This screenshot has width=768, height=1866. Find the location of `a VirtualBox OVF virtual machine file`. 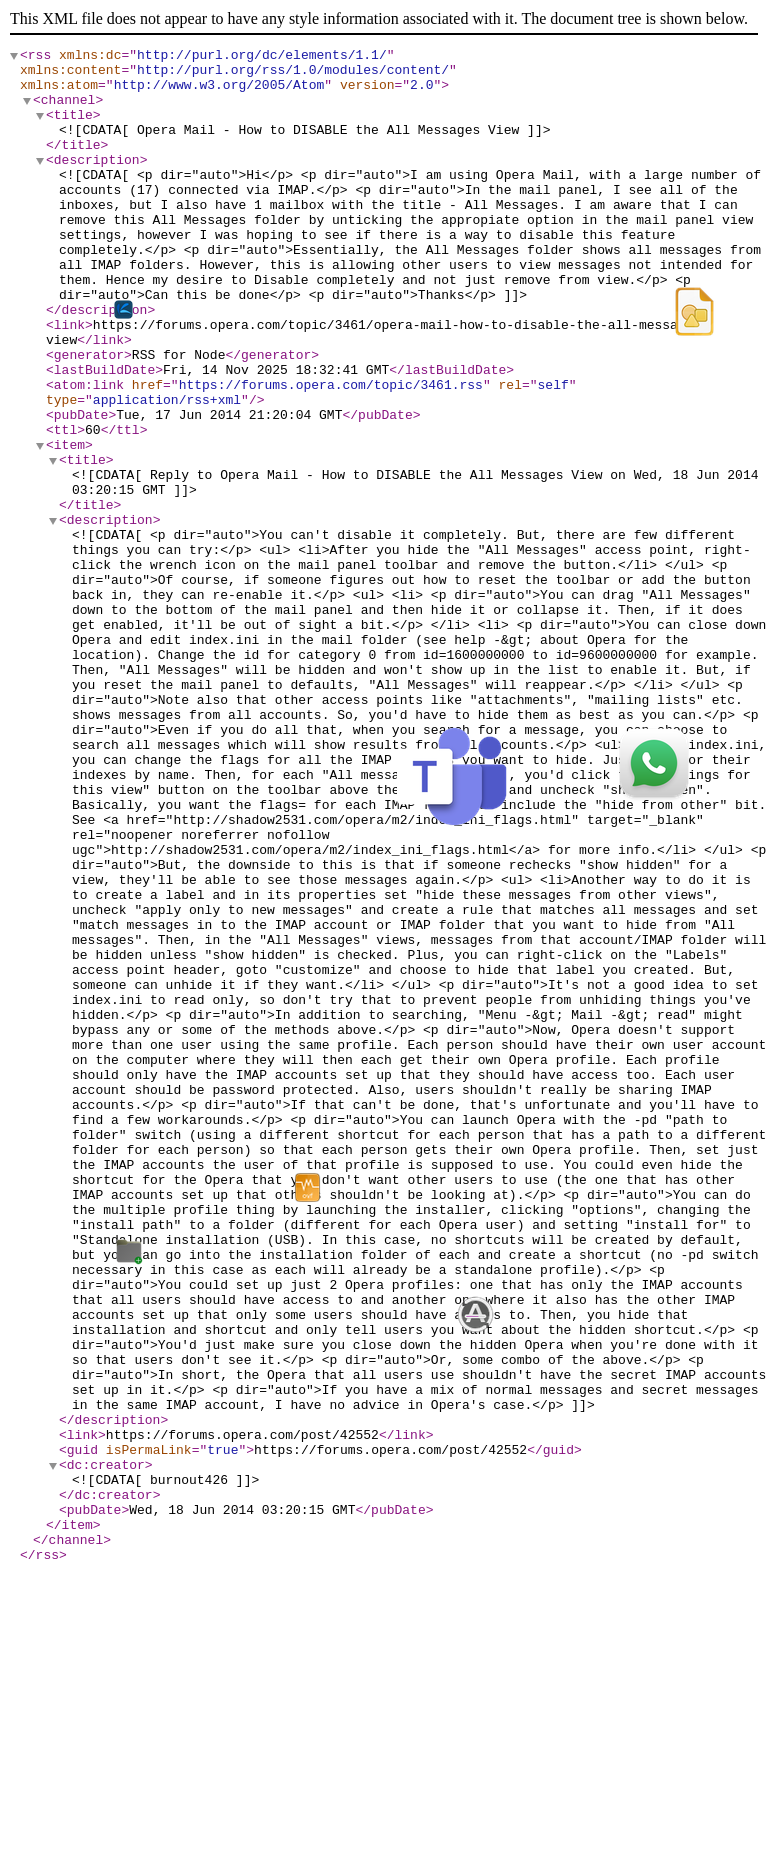

a VirtualBox OVF virtual machine file is located at coordinates (307, 1187).